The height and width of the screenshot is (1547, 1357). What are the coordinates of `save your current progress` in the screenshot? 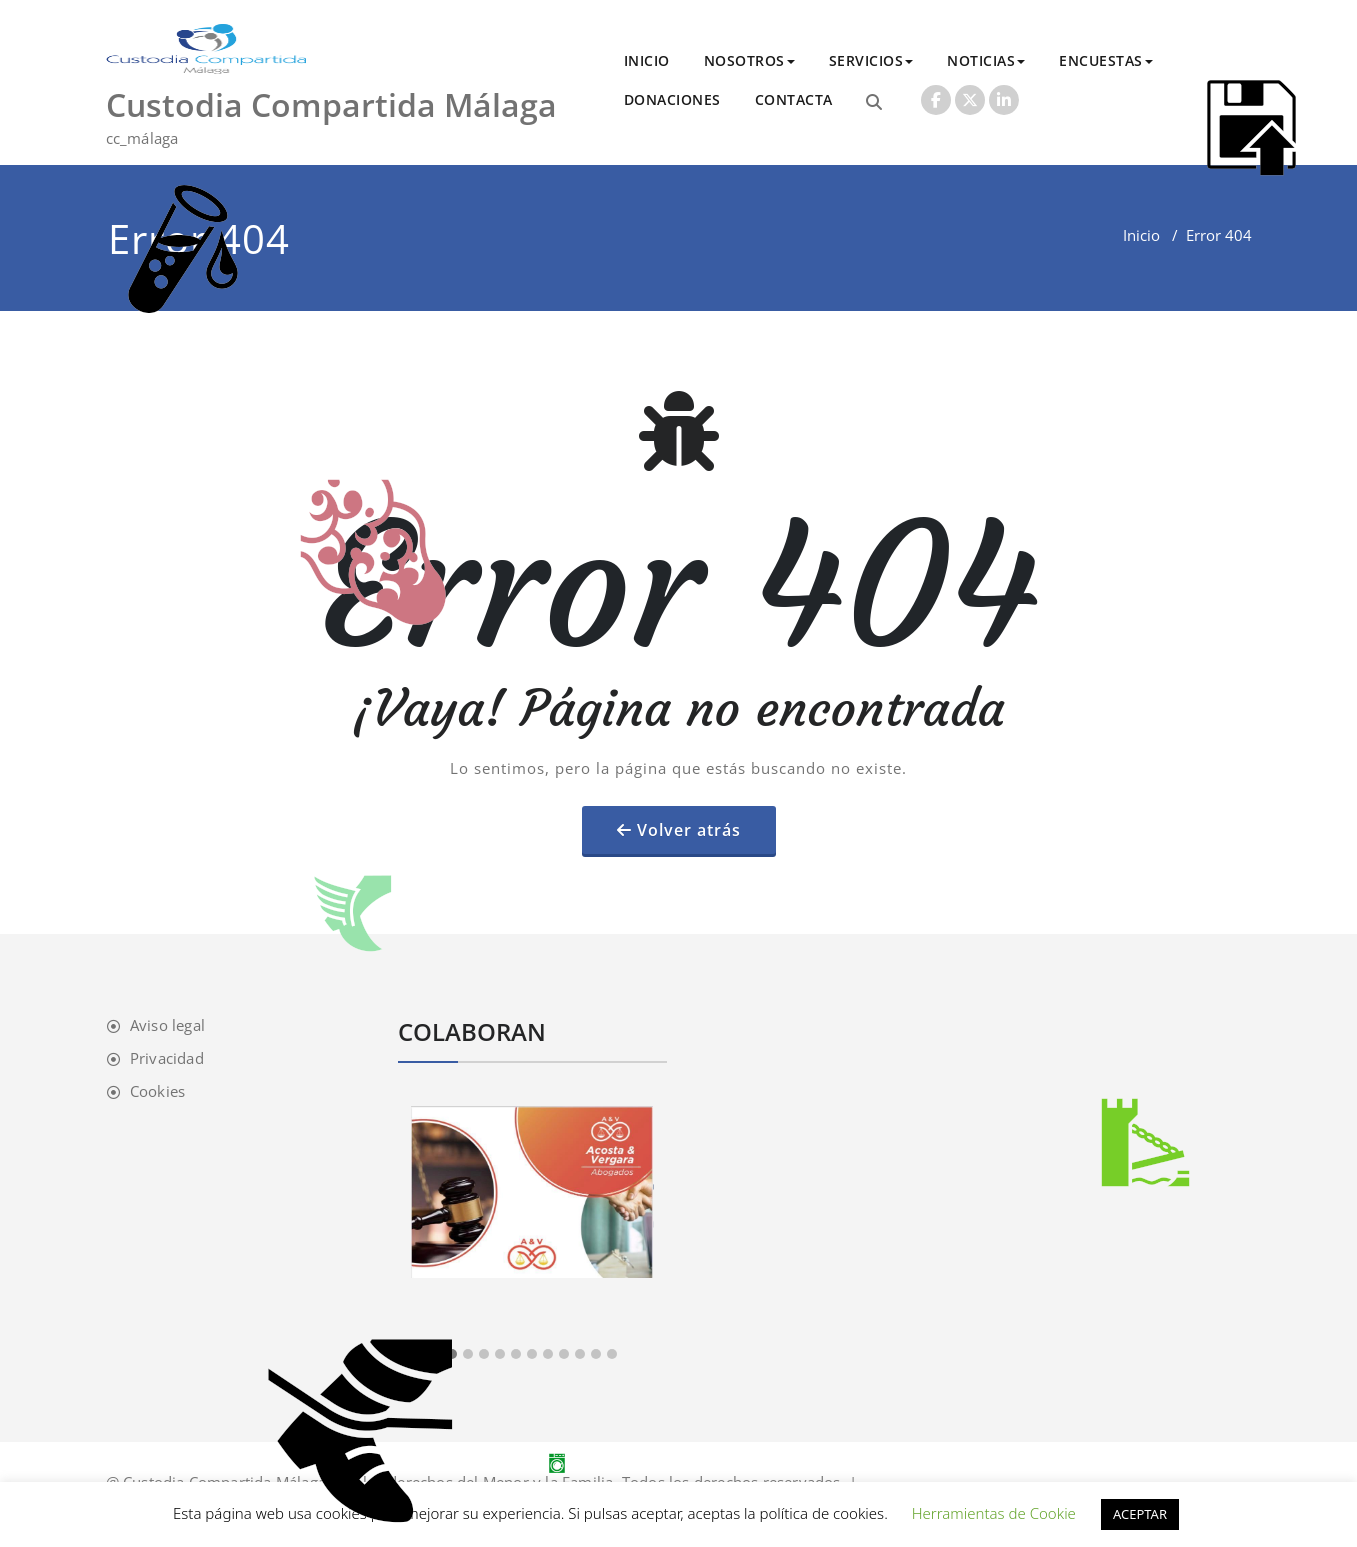 It's located at (1251, 124).